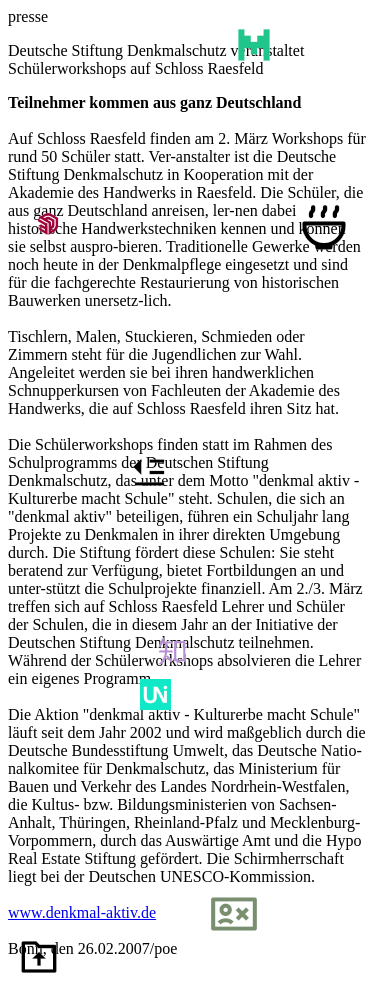  I want to click on open zhihu app, so click(172, 651).